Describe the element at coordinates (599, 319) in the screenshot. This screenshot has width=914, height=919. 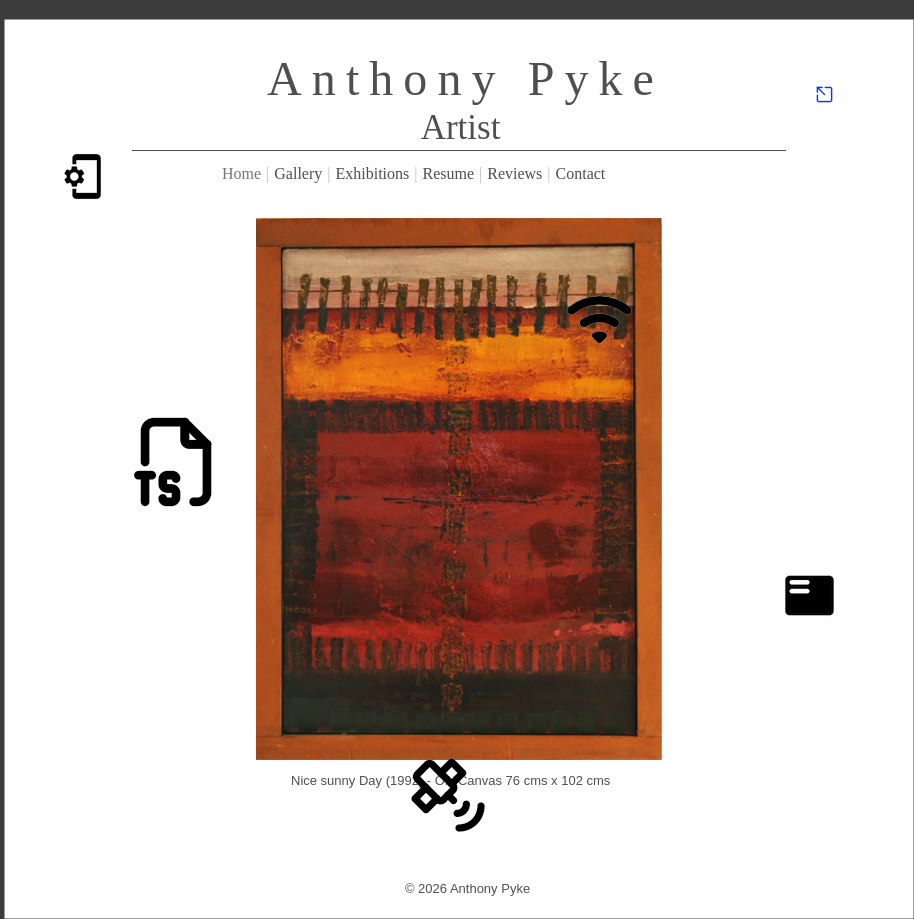
I see `indicates active wifi connection` at that location.